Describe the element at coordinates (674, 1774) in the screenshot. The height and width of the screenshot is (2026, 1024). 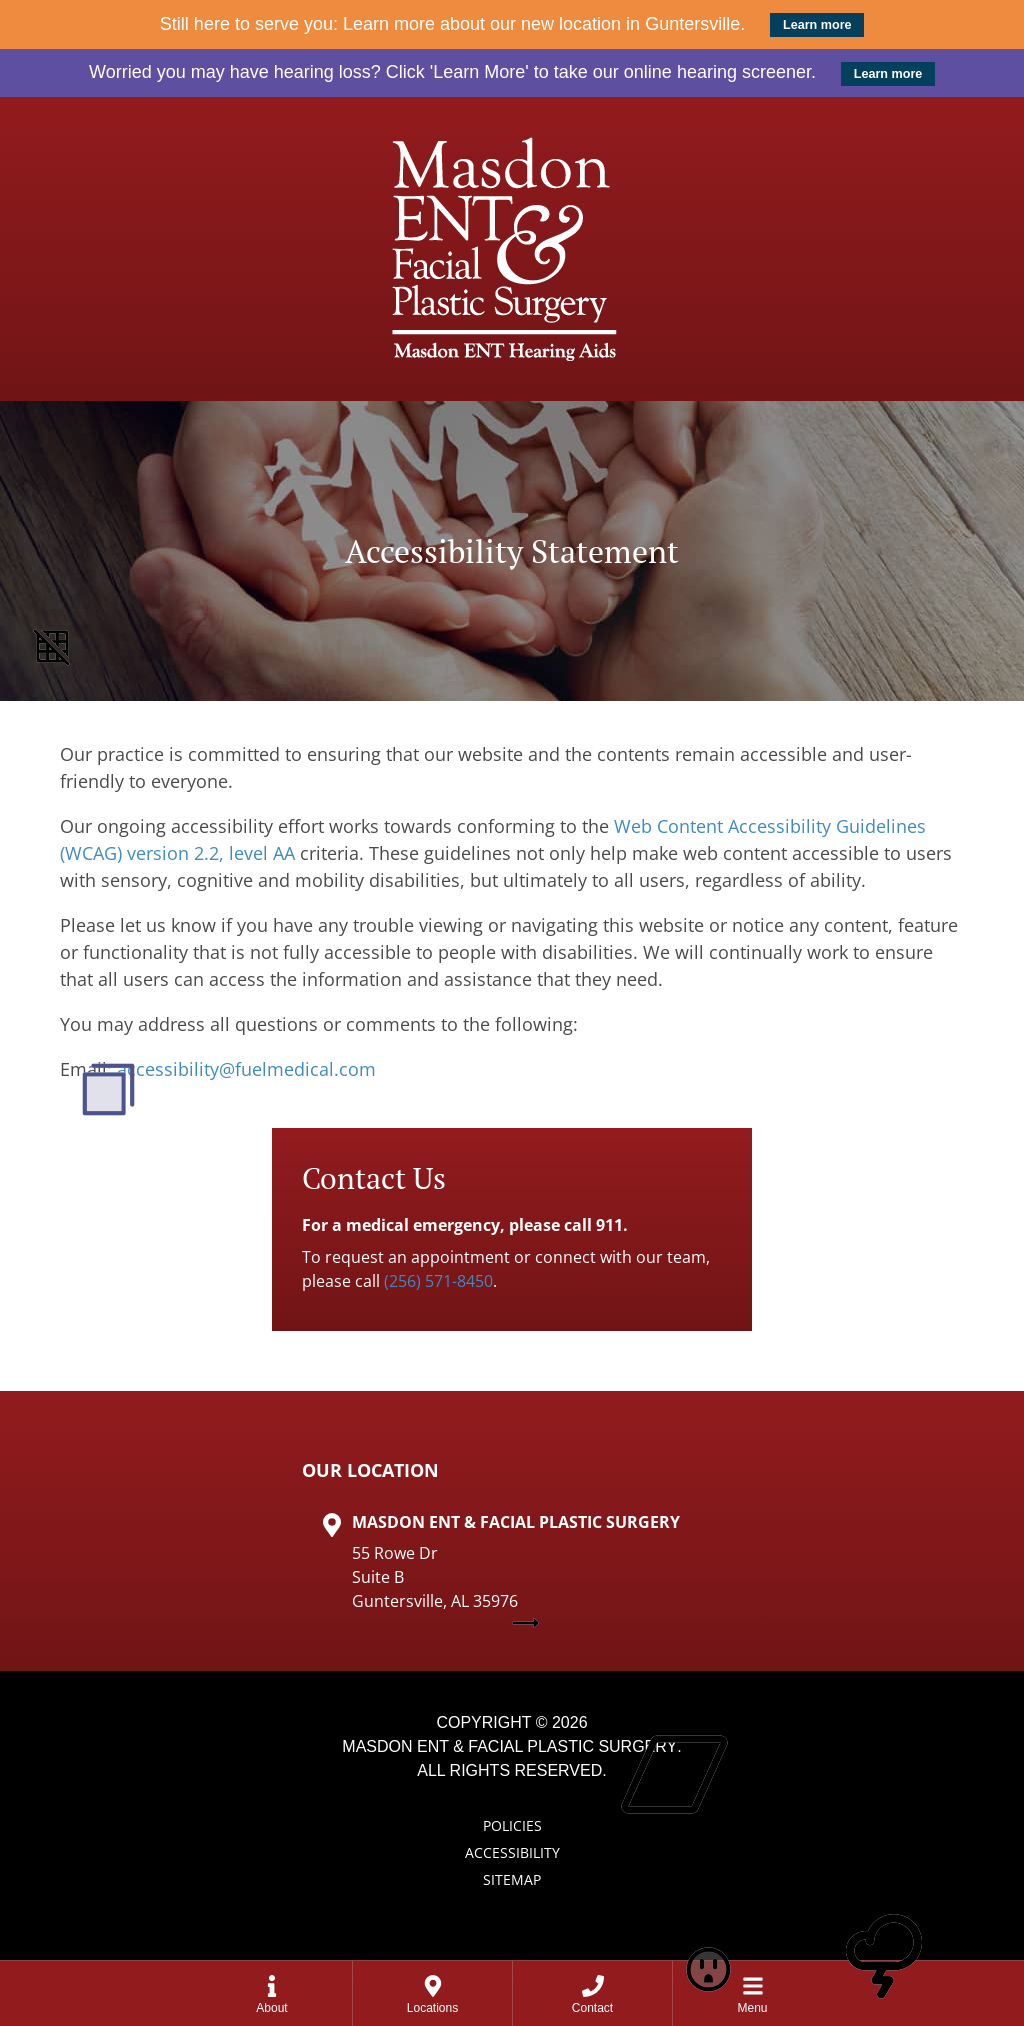
I see `select parallelogram shape tool` at that location.